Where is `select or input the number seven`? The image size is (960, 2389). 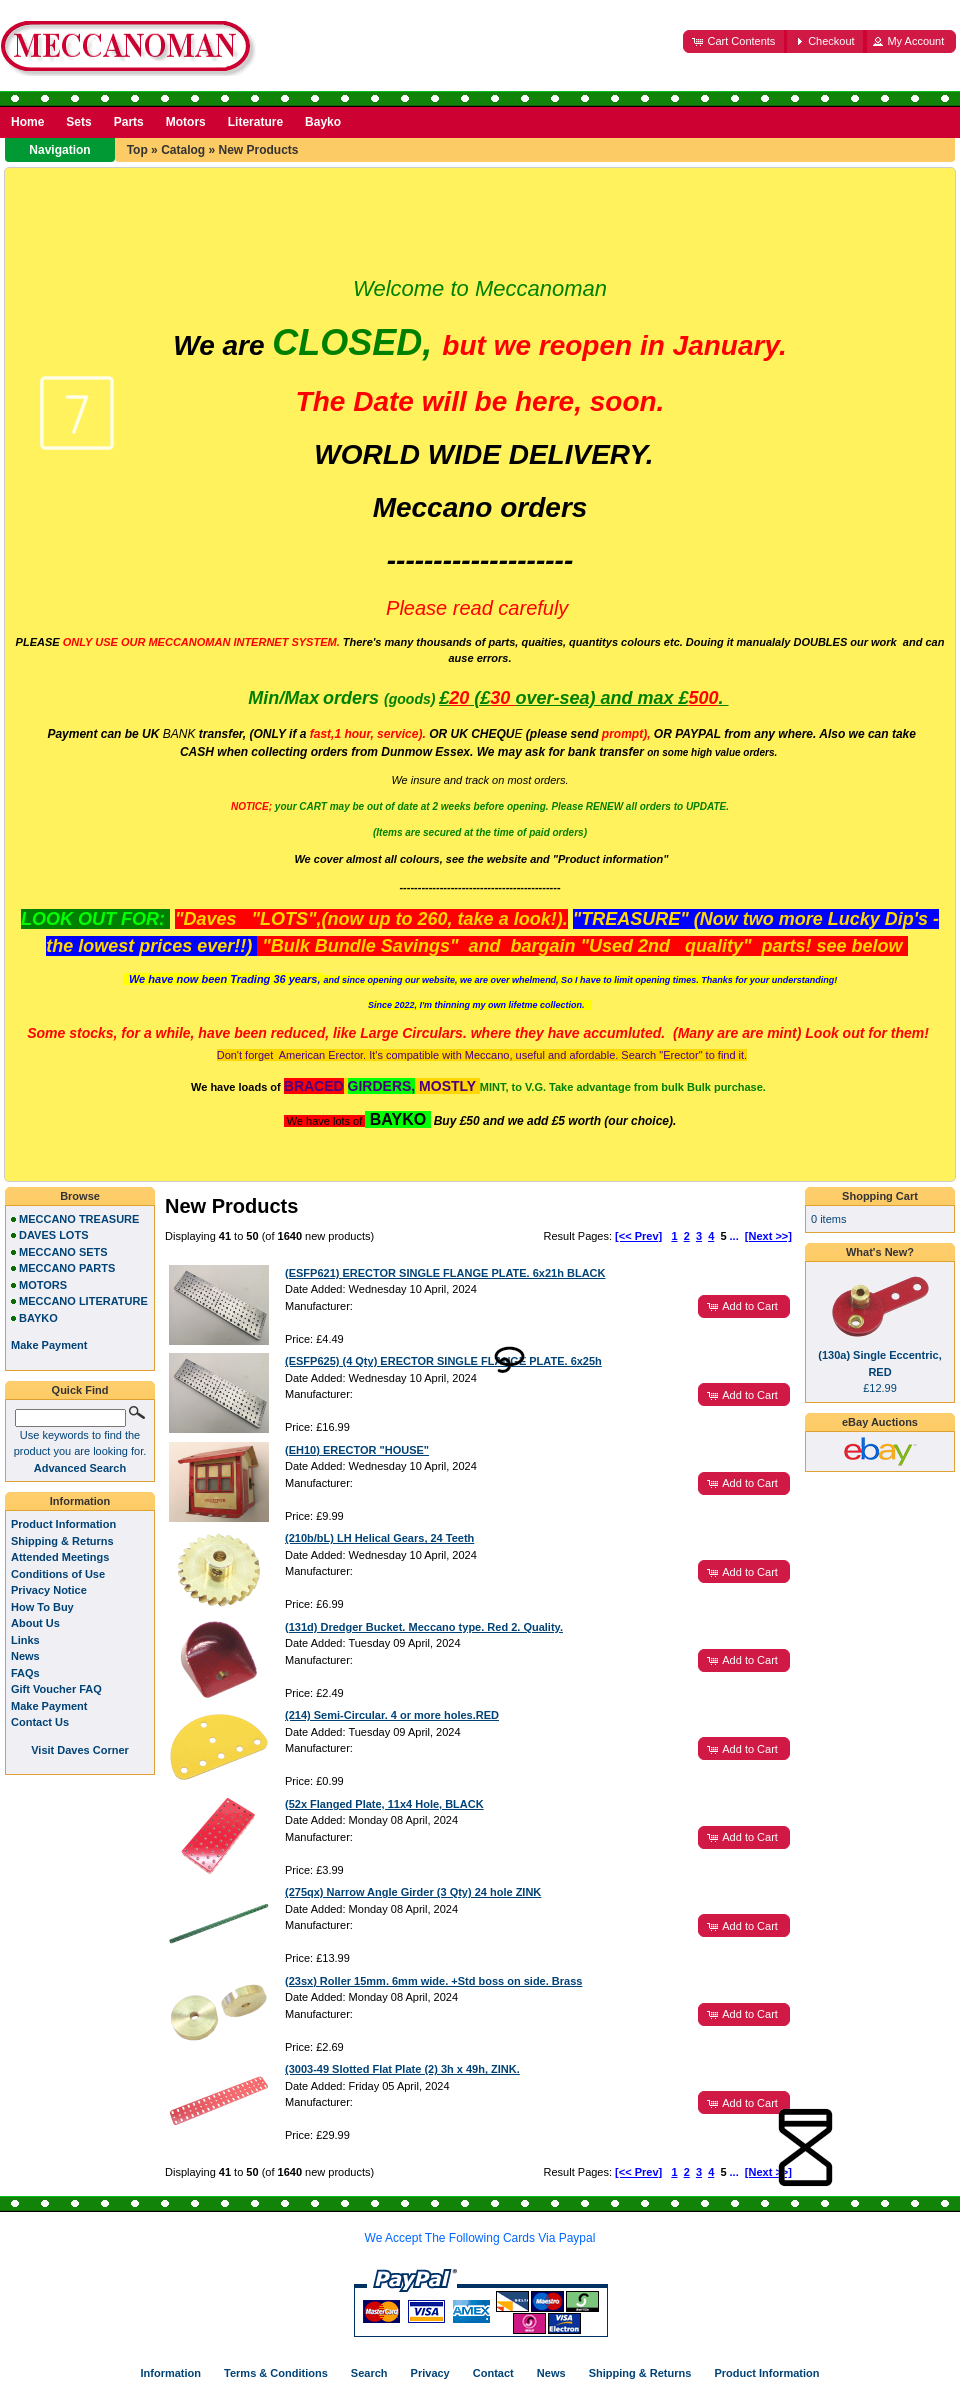 select or input the number seven is located at coordinates (77, 413).